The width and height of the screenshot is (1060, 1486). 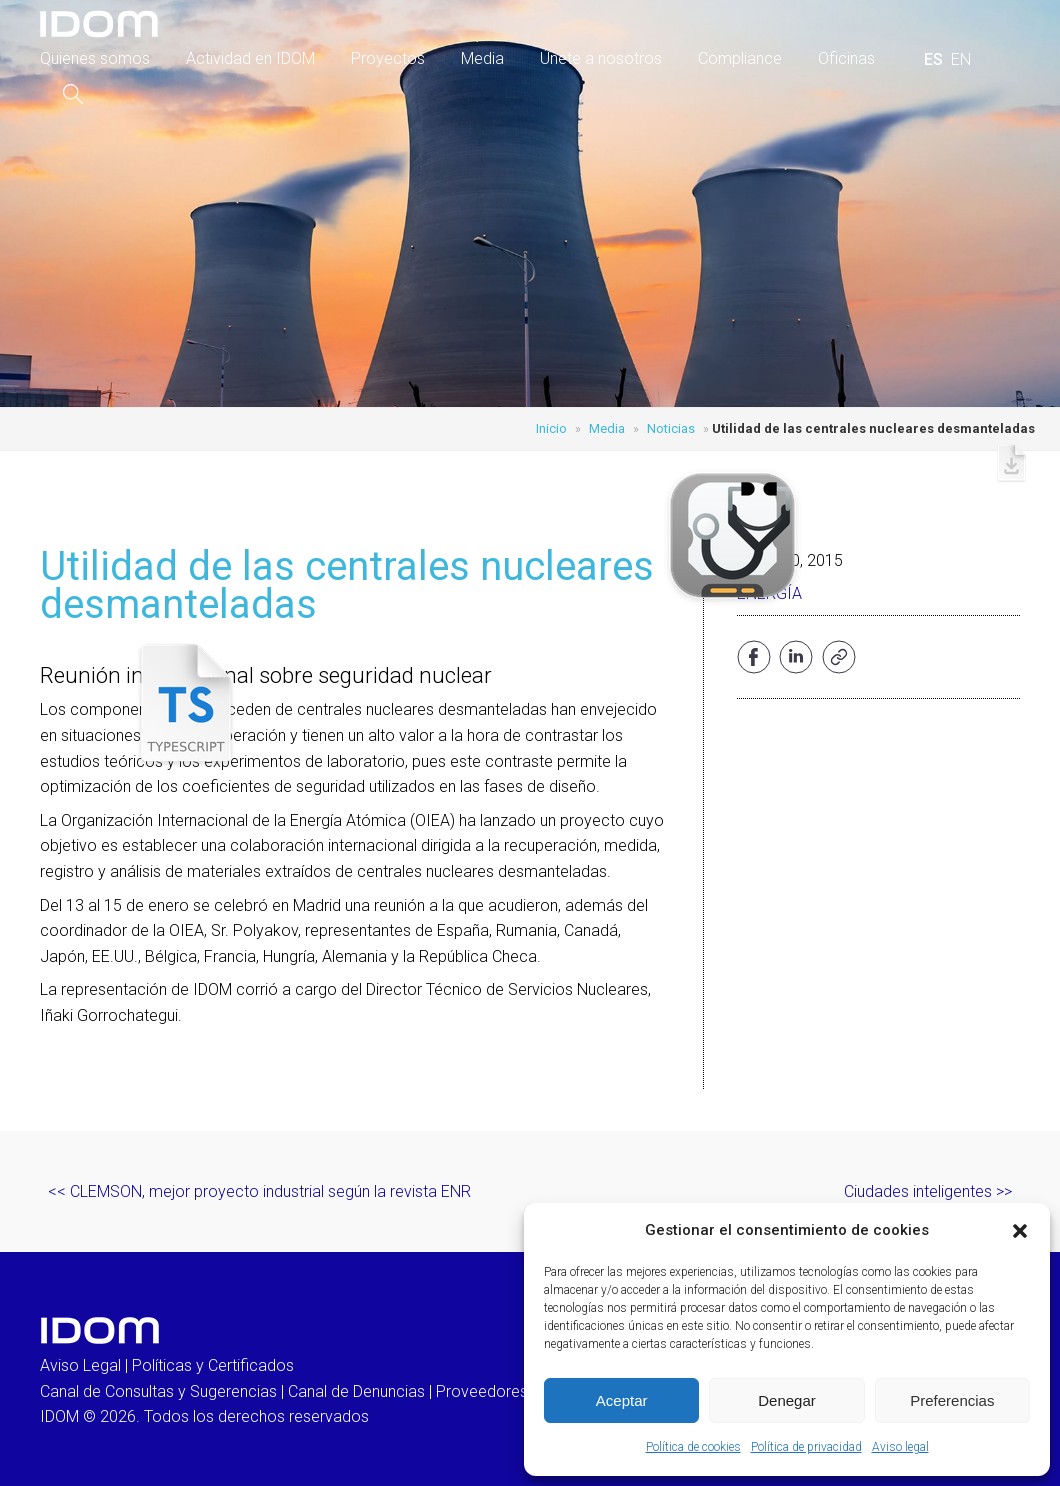 I want to click on a typescript source code file, so click(x=186, y=705).